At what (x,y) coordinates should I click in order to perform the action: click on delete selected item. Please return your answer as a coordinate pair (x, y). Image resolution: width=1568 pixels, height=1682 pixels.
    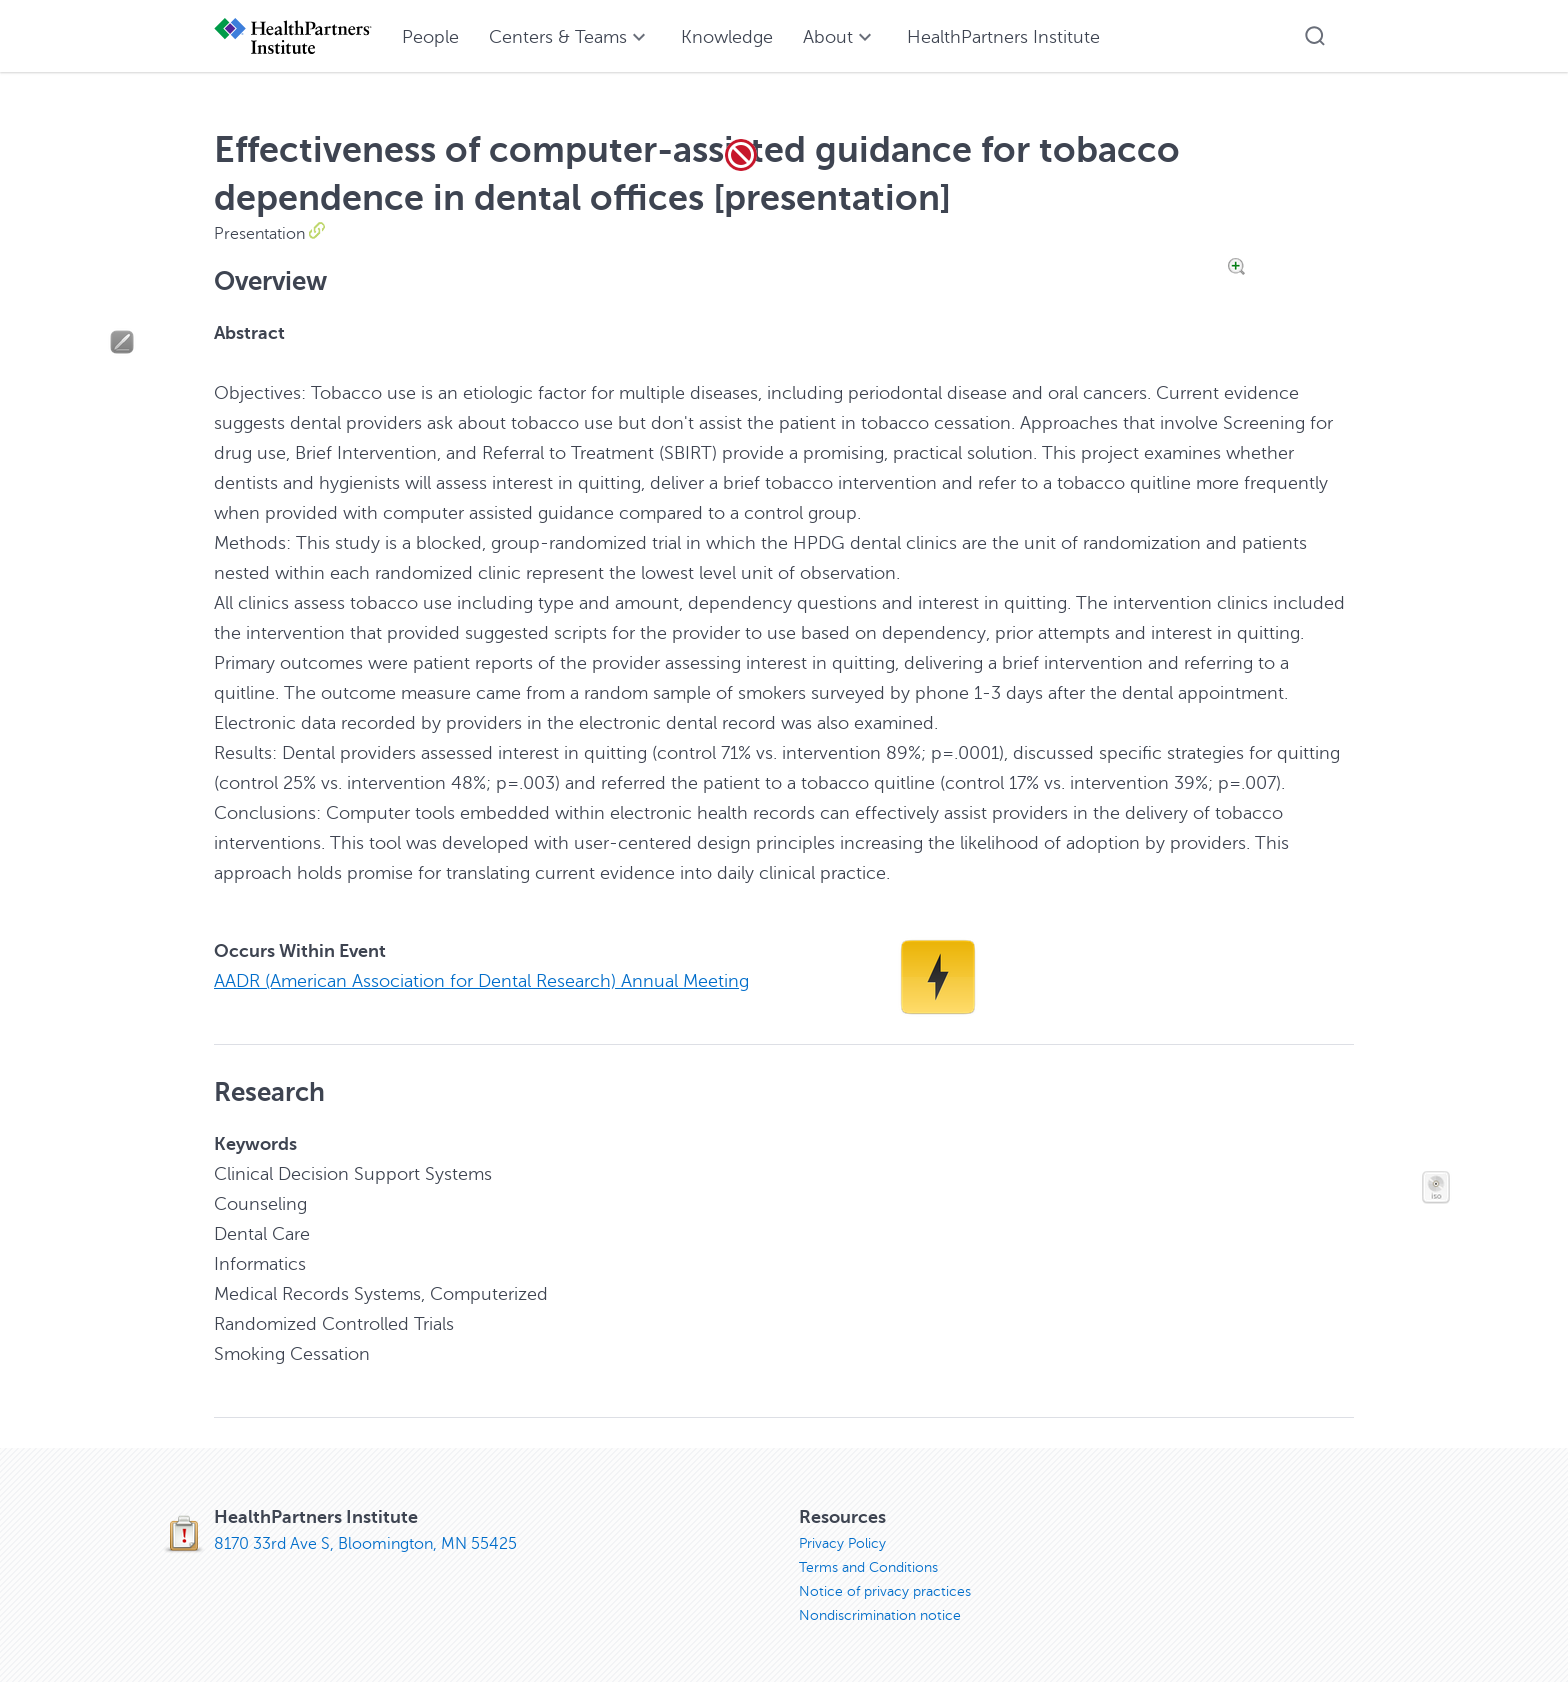
    Looking at the image, I should click on (741, 155).